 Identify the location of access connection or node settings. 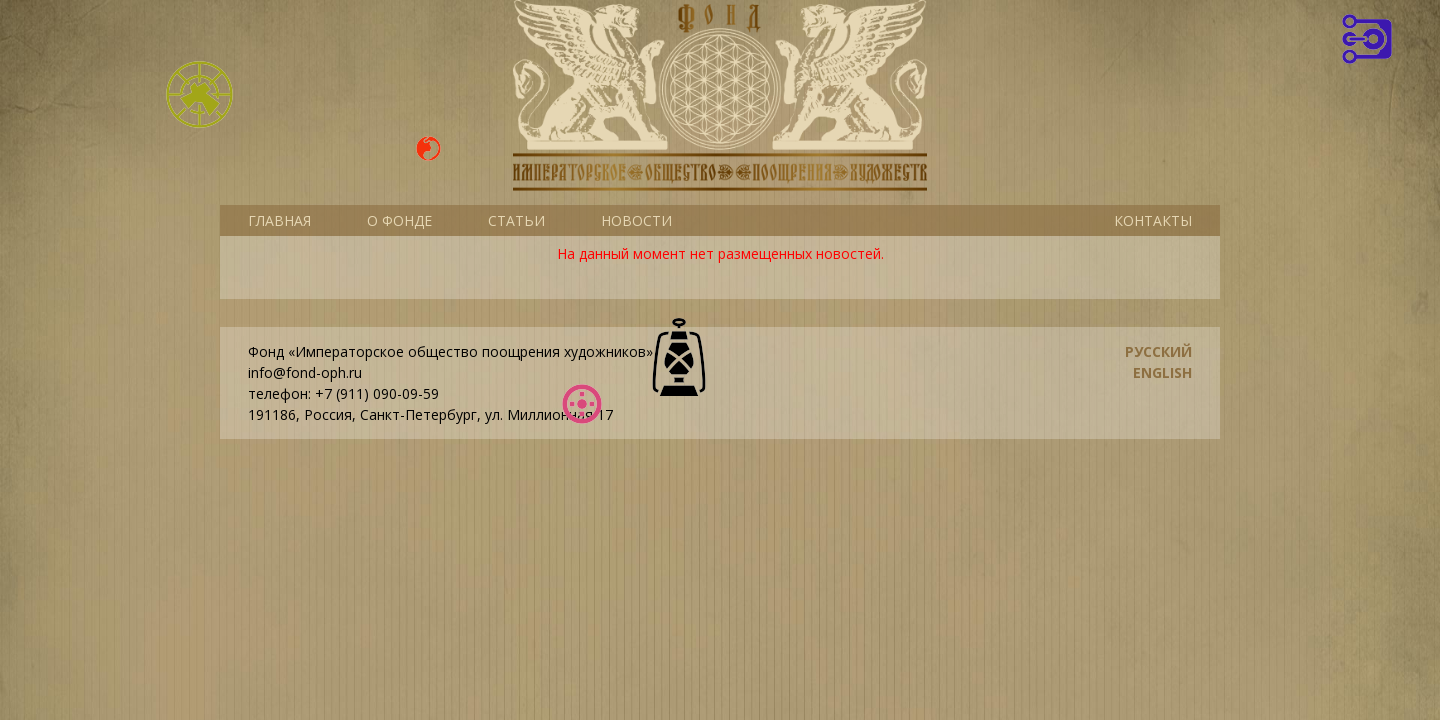
(1367, 39).